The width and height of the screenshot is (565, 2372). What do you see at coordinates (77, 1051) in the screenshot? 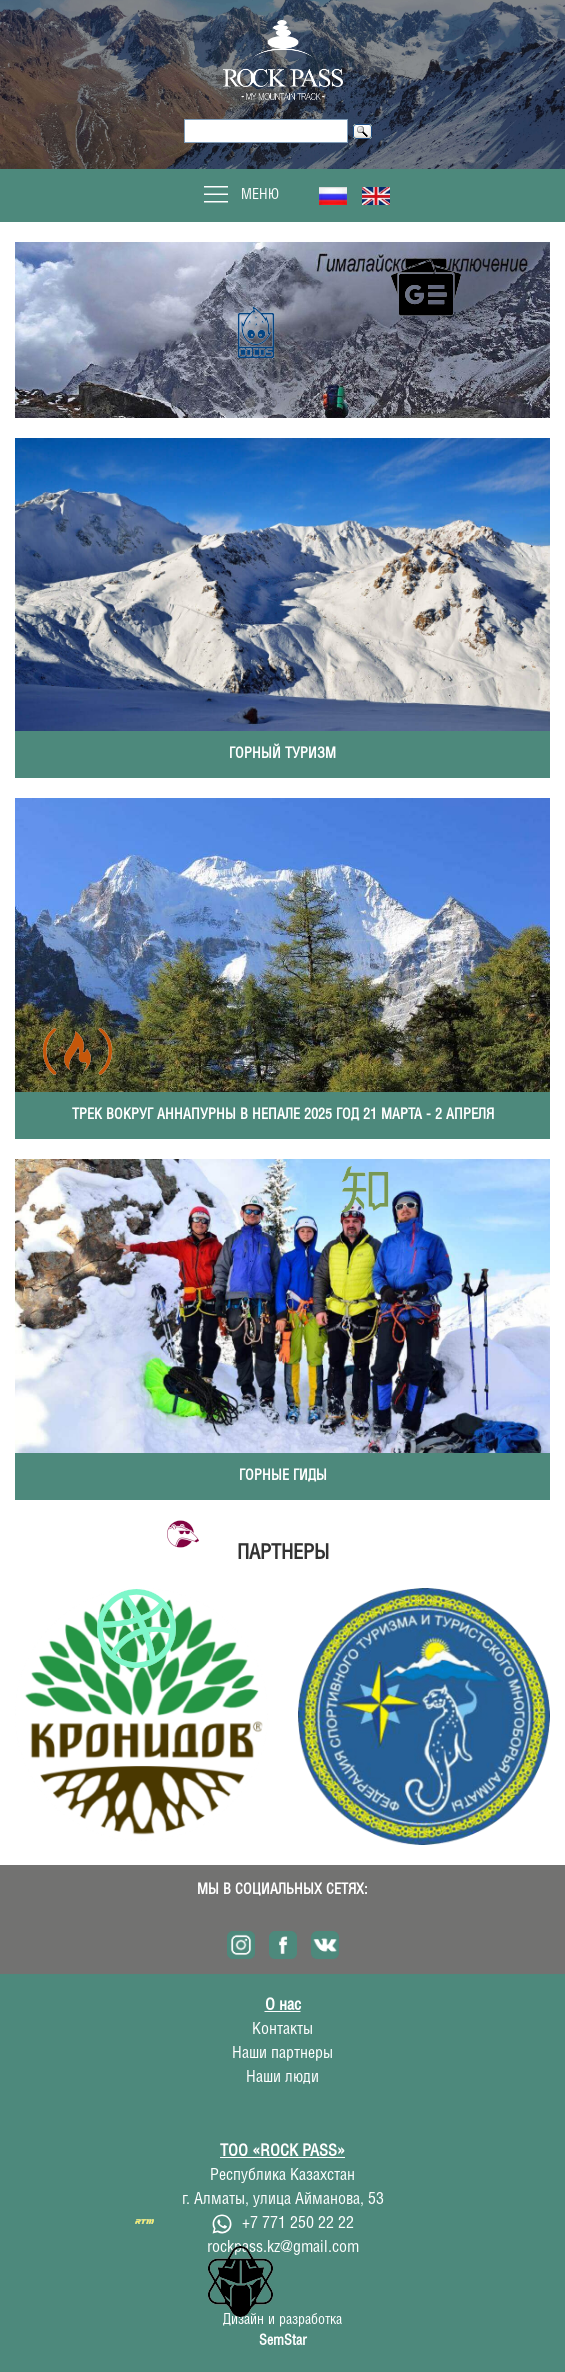
I see `visit freeCodeCamp website` at bounding box center [77, 1051].